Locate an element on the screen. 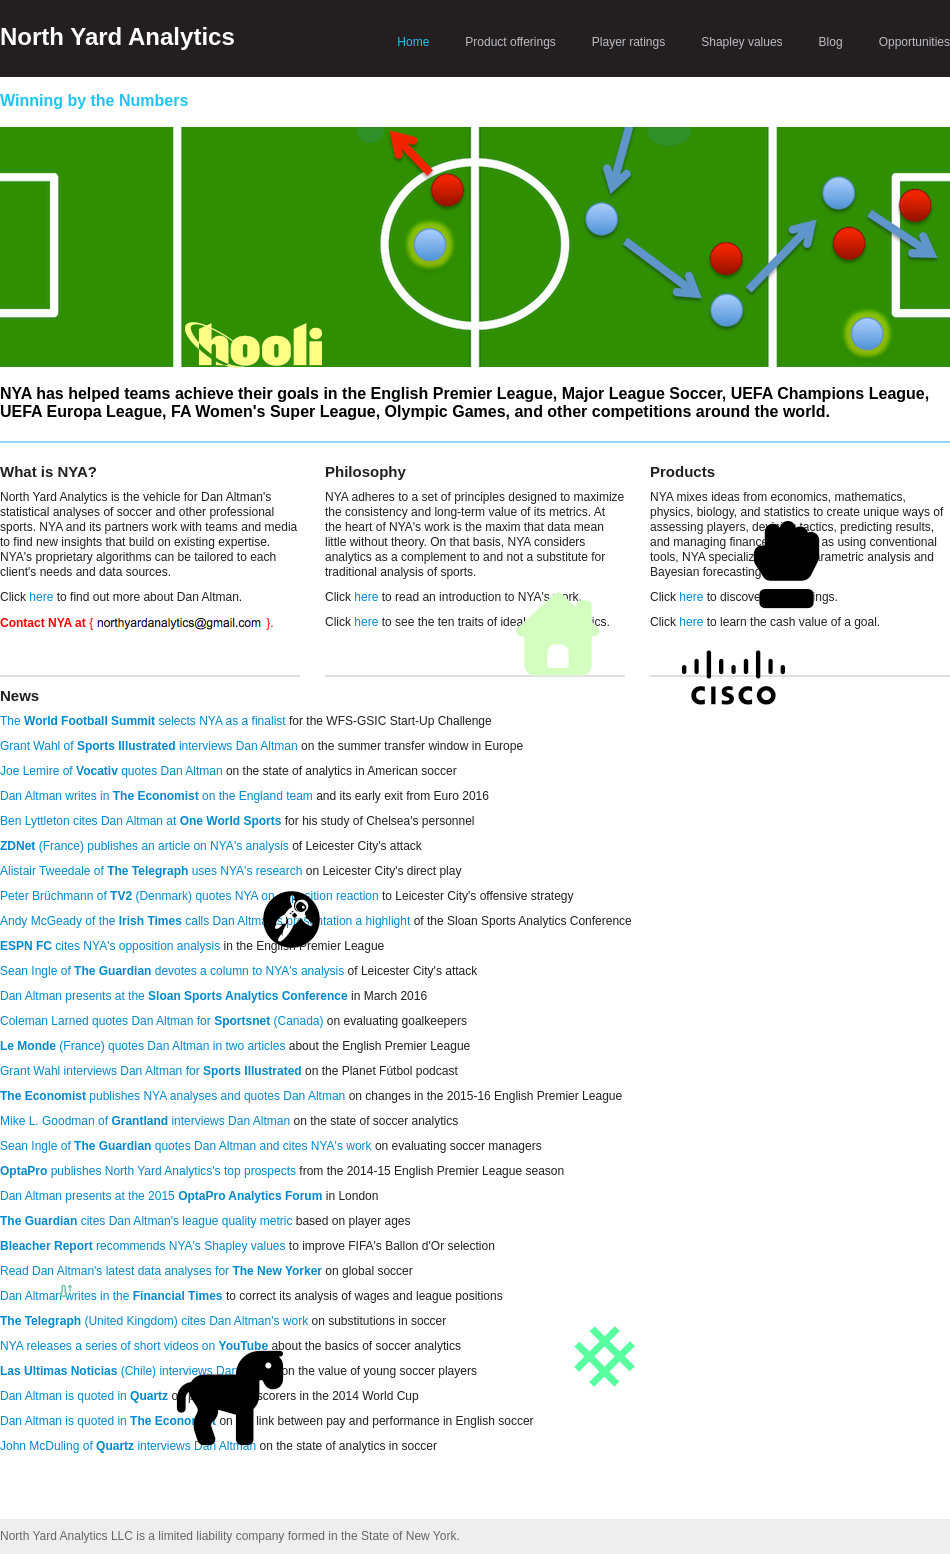 Image resolution: width=950 pixels, height=1554 pixels. hooli company logo is located at coordinates (253, 344).